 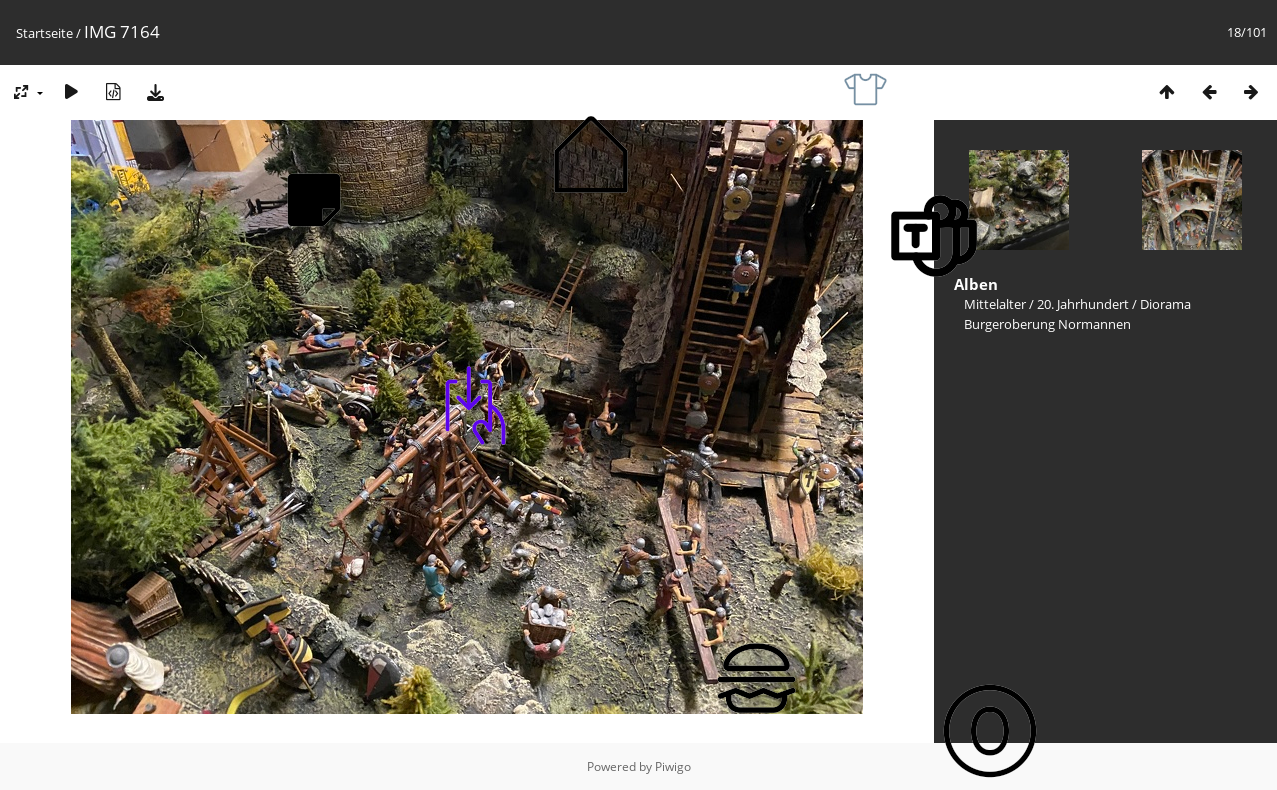 What do you see at coordinates (314, 200) in the screenshot?
I see `create a new note` at bounding box center [314, 200].